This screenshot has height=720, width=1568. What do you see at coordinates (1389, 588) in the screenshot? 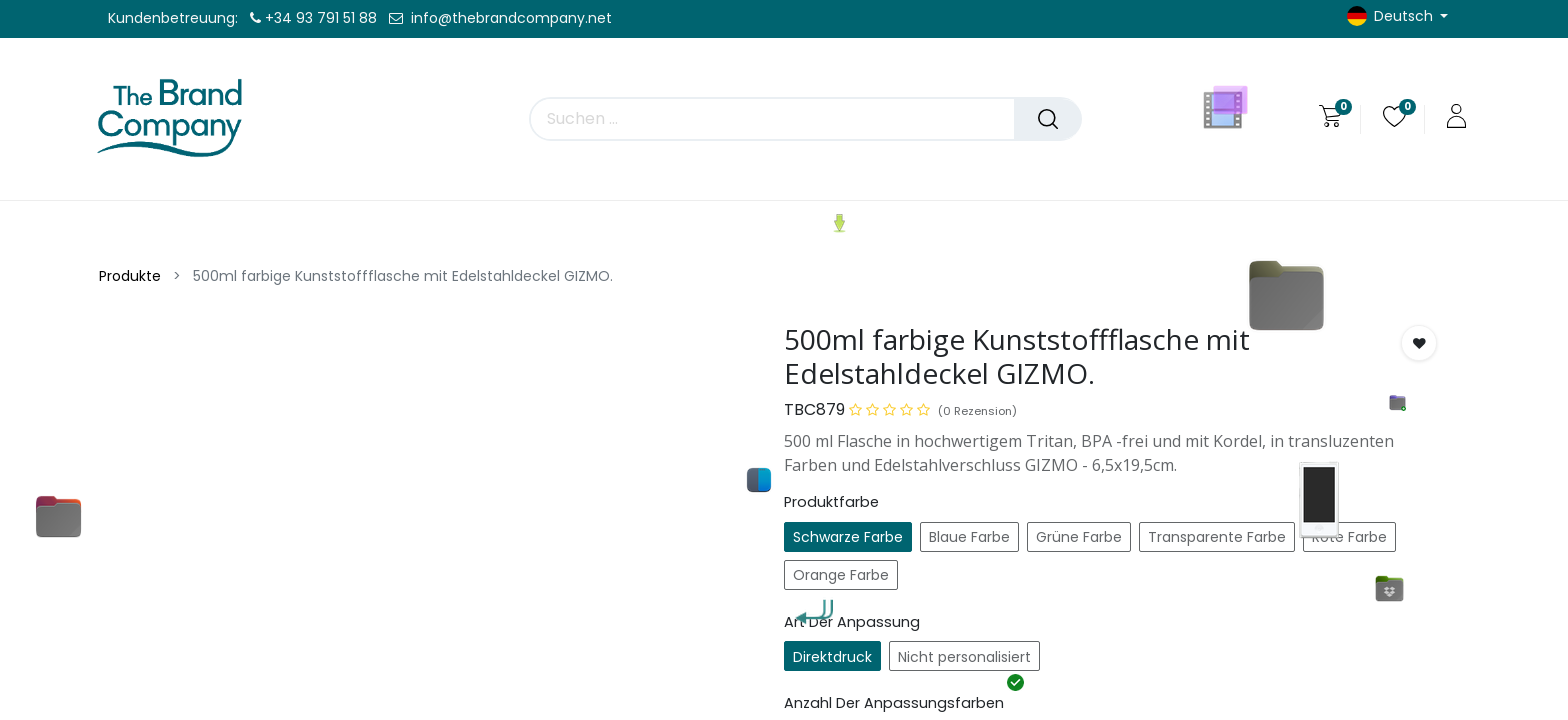
I see `open dropbox synced folder` at bounding box center [1389, 588].